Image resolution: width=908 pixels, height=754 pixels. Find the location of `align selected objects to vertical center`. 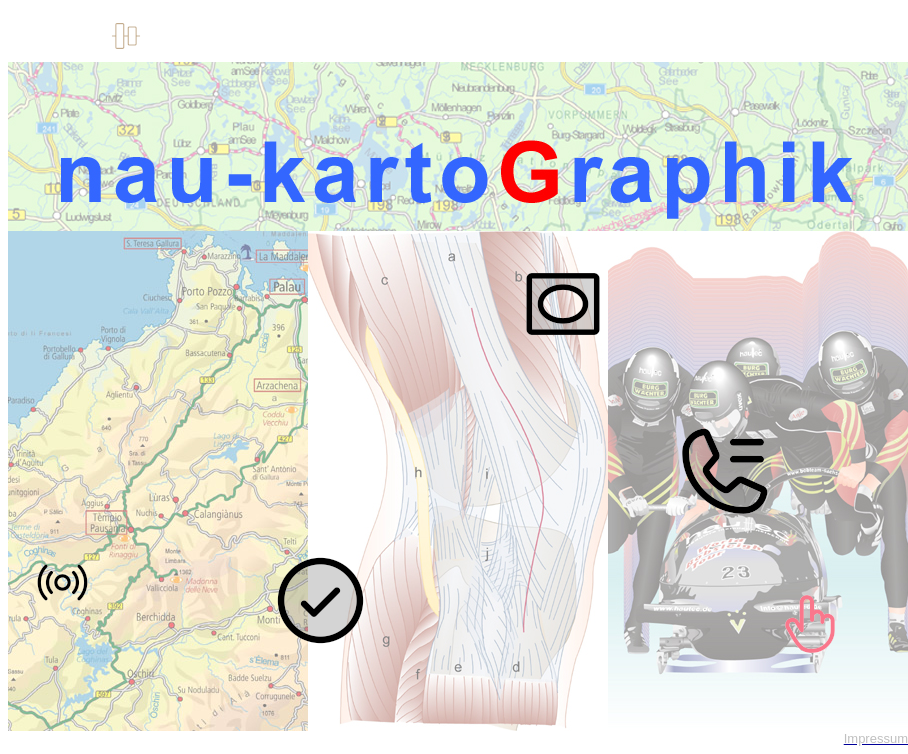

align selected objects to vertical center is located at coordinates (126, 36).